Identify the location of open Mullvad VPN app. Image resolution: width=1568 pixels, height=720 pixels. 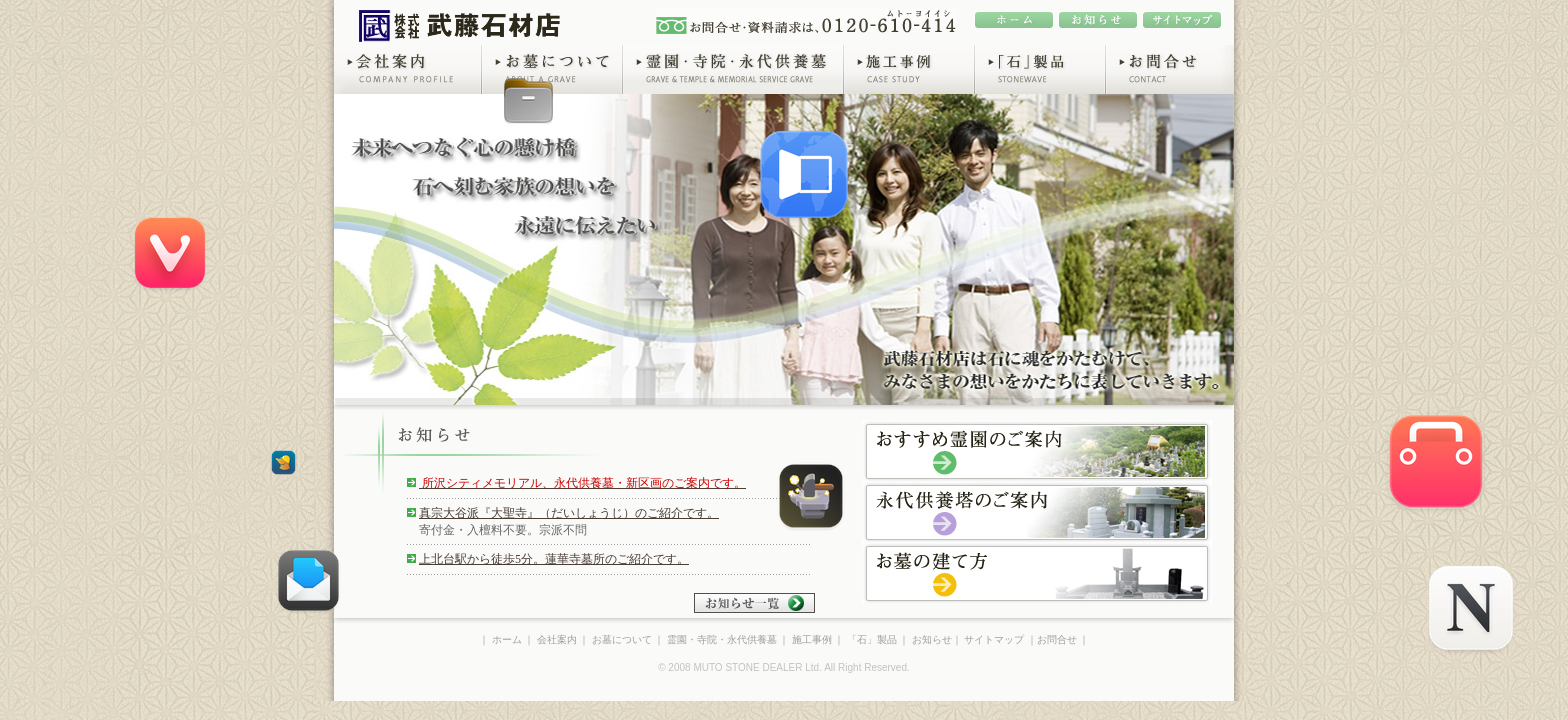
(283, 462).